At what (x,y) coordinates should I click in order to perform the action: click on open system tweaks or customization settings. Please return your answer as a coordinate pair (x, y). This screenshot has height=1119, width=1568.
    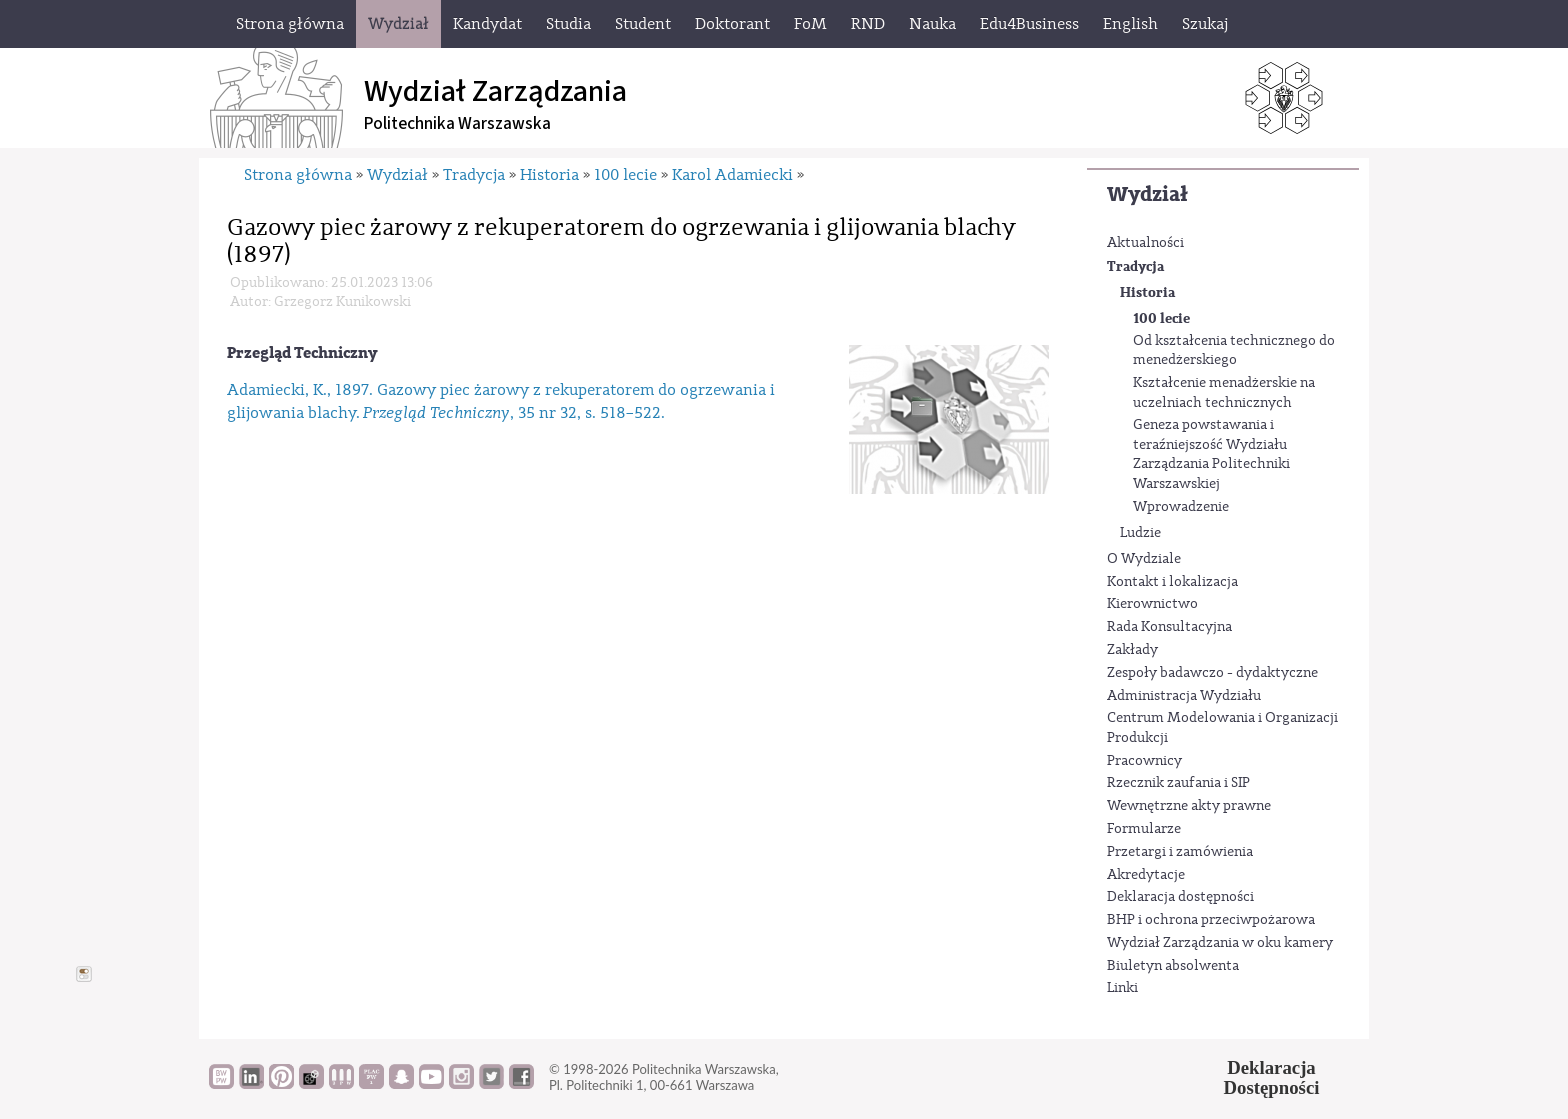
    Looking at the image, I should click on (84, 974).